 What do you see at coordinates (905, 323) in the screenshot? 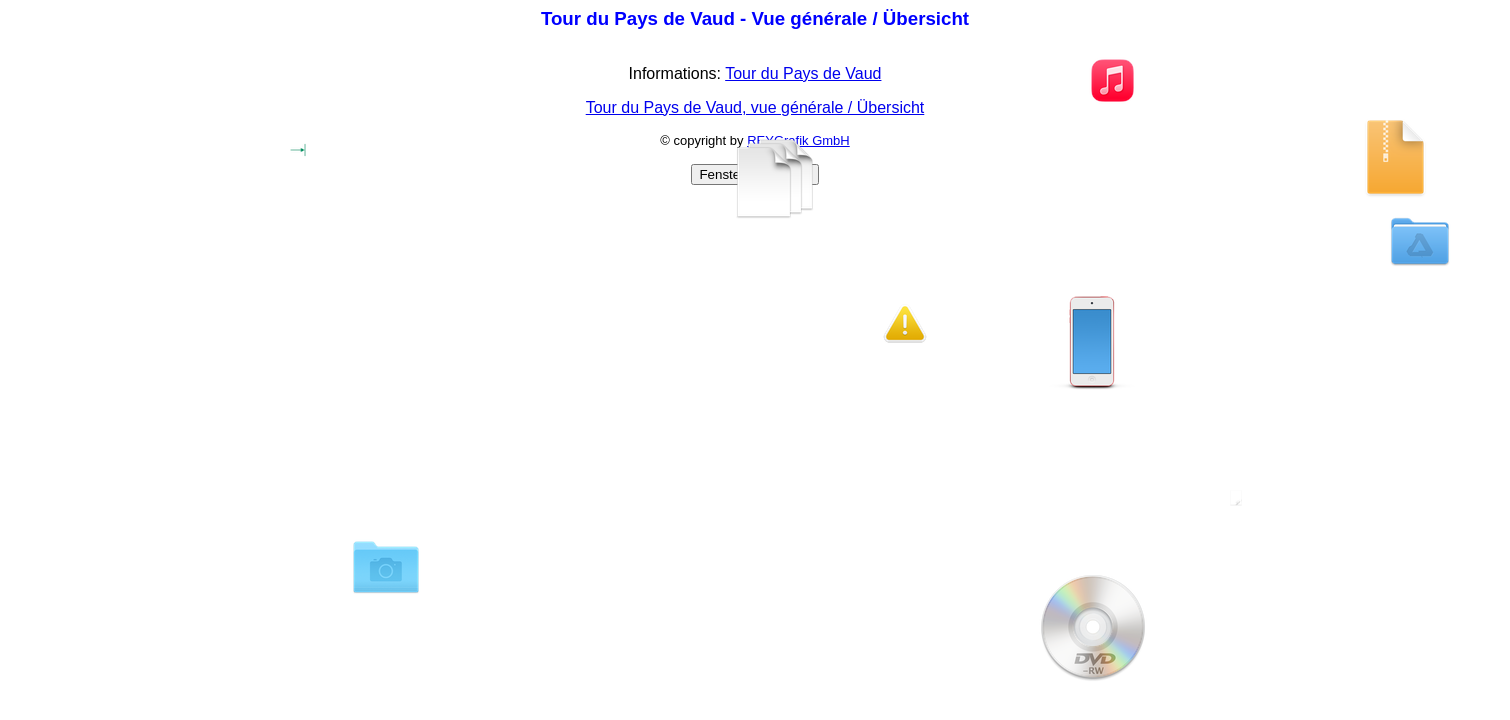
I see `open diagnostics reporter to view system issues` at bounding box center [905, 323].